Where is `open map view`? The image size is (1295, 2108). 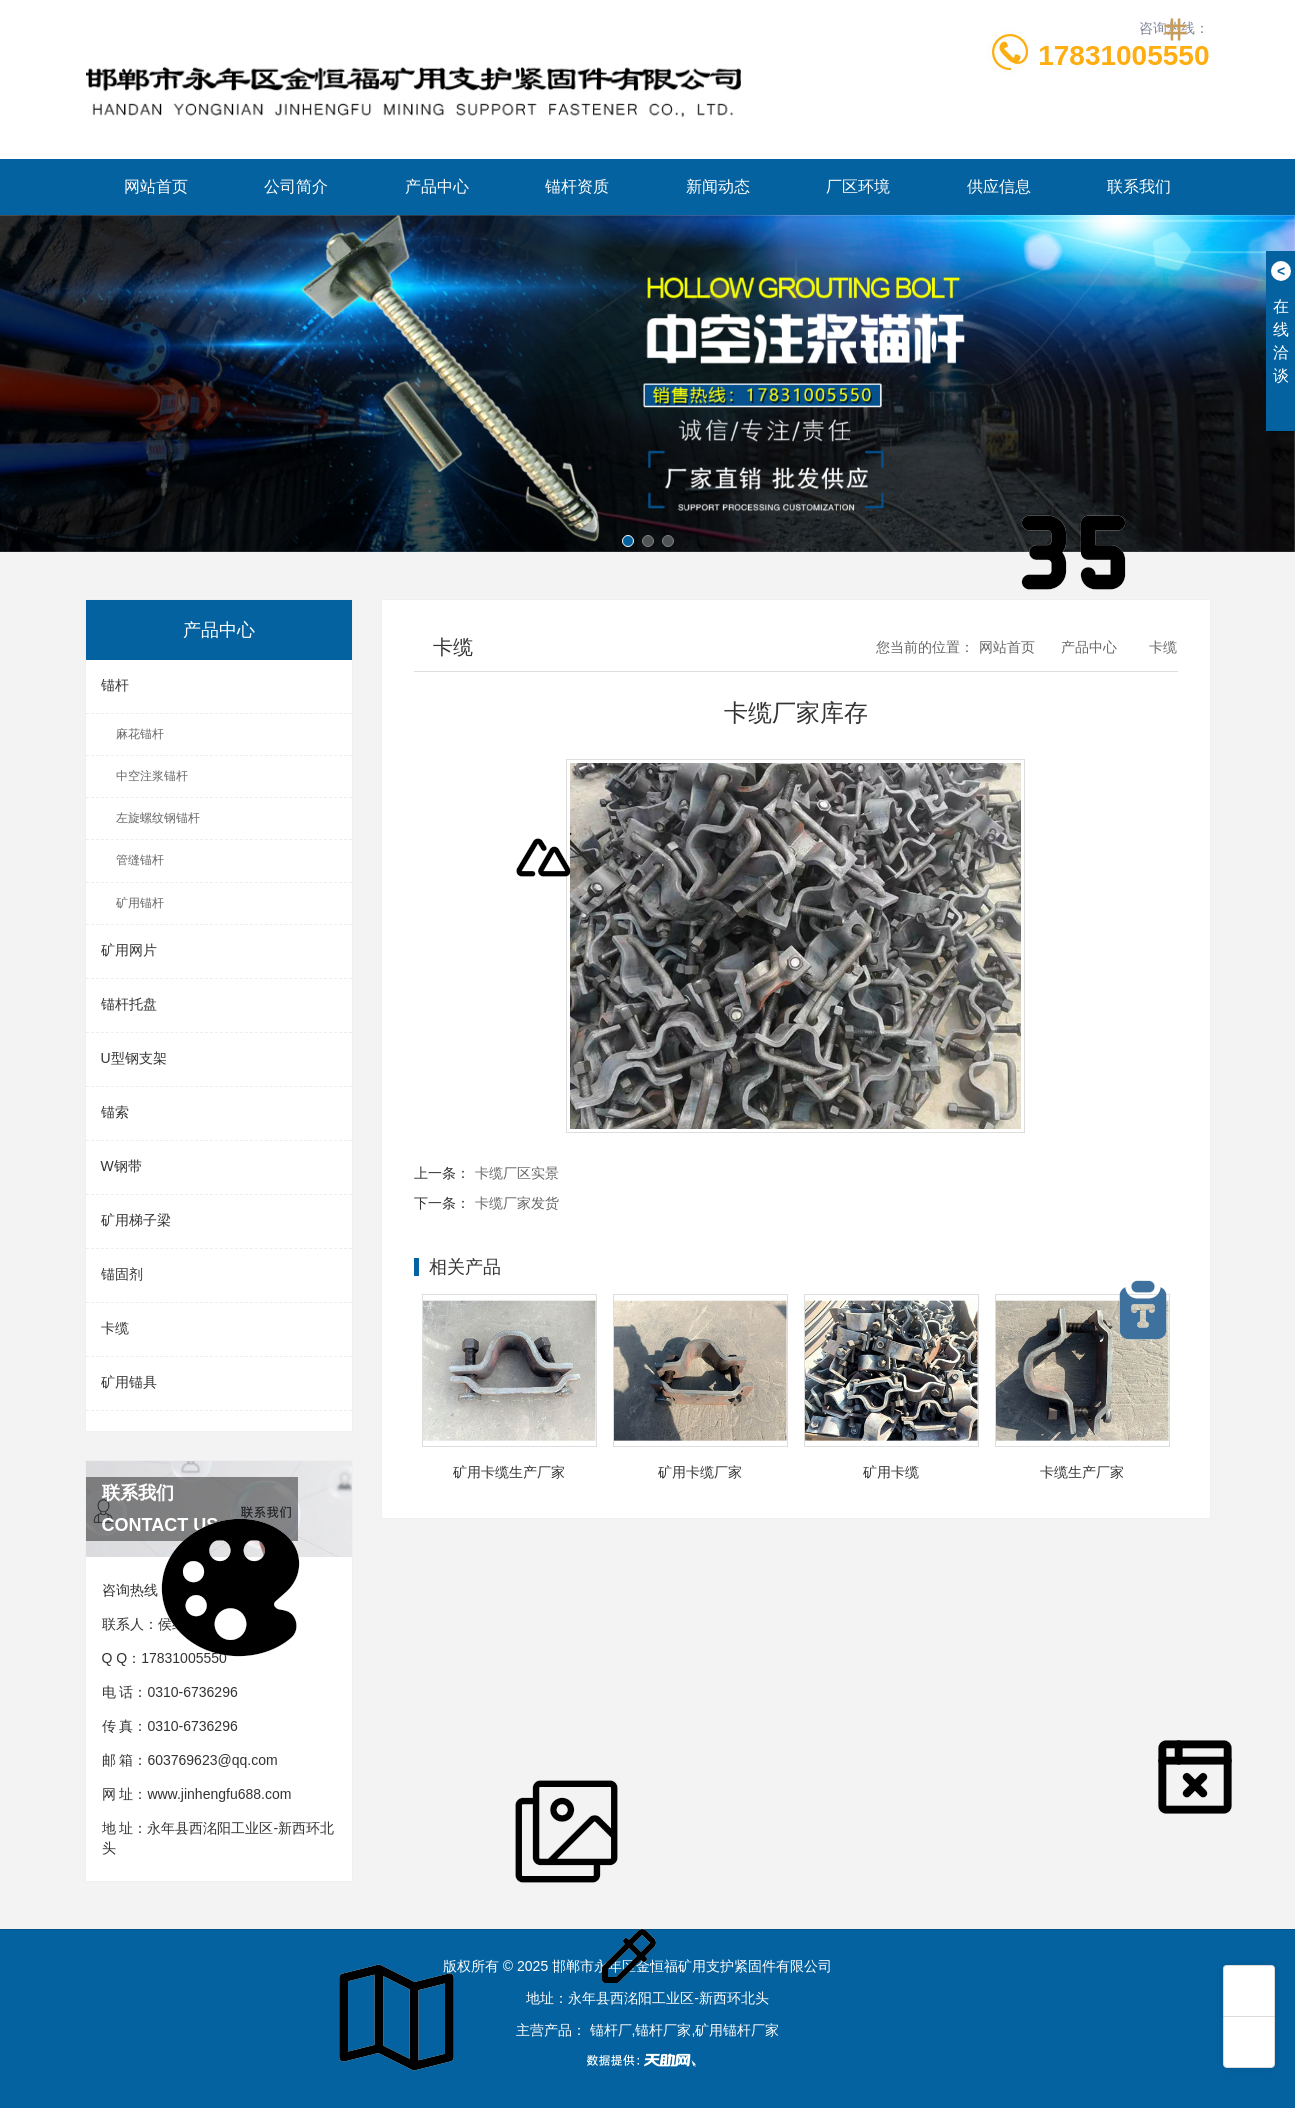 open map view is located at coordinates (396, 2017).